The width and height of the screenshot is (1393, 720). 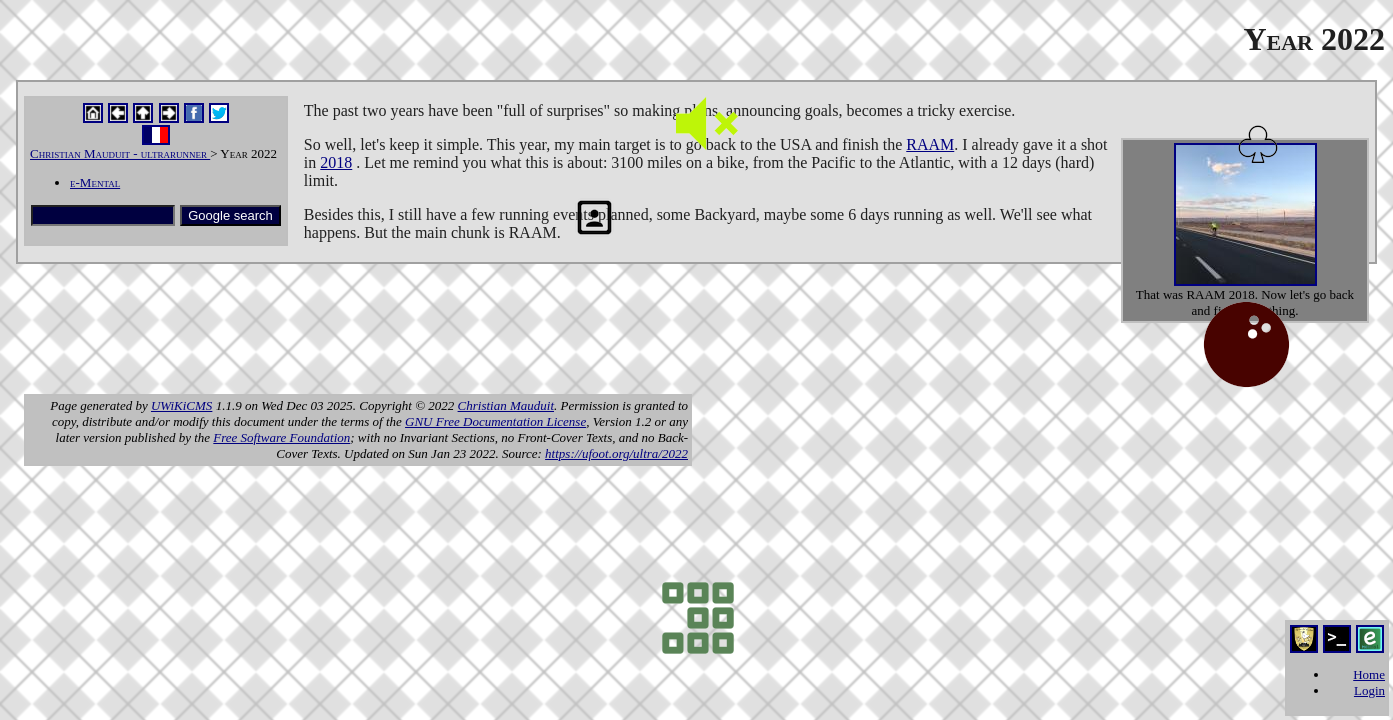 I want to click on access bowling game or activity, so click(x=1246, y=344).